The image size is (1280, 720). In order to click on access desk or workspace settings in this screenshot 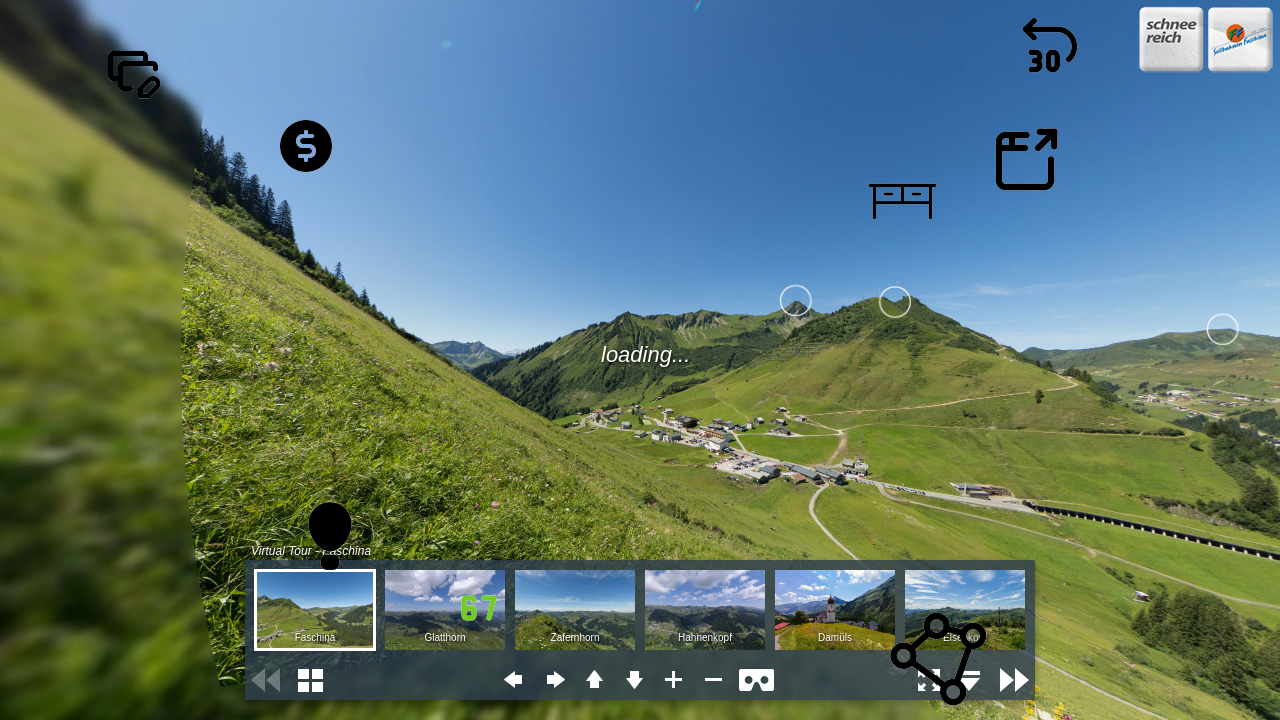, I will do `click(902, 200)`.